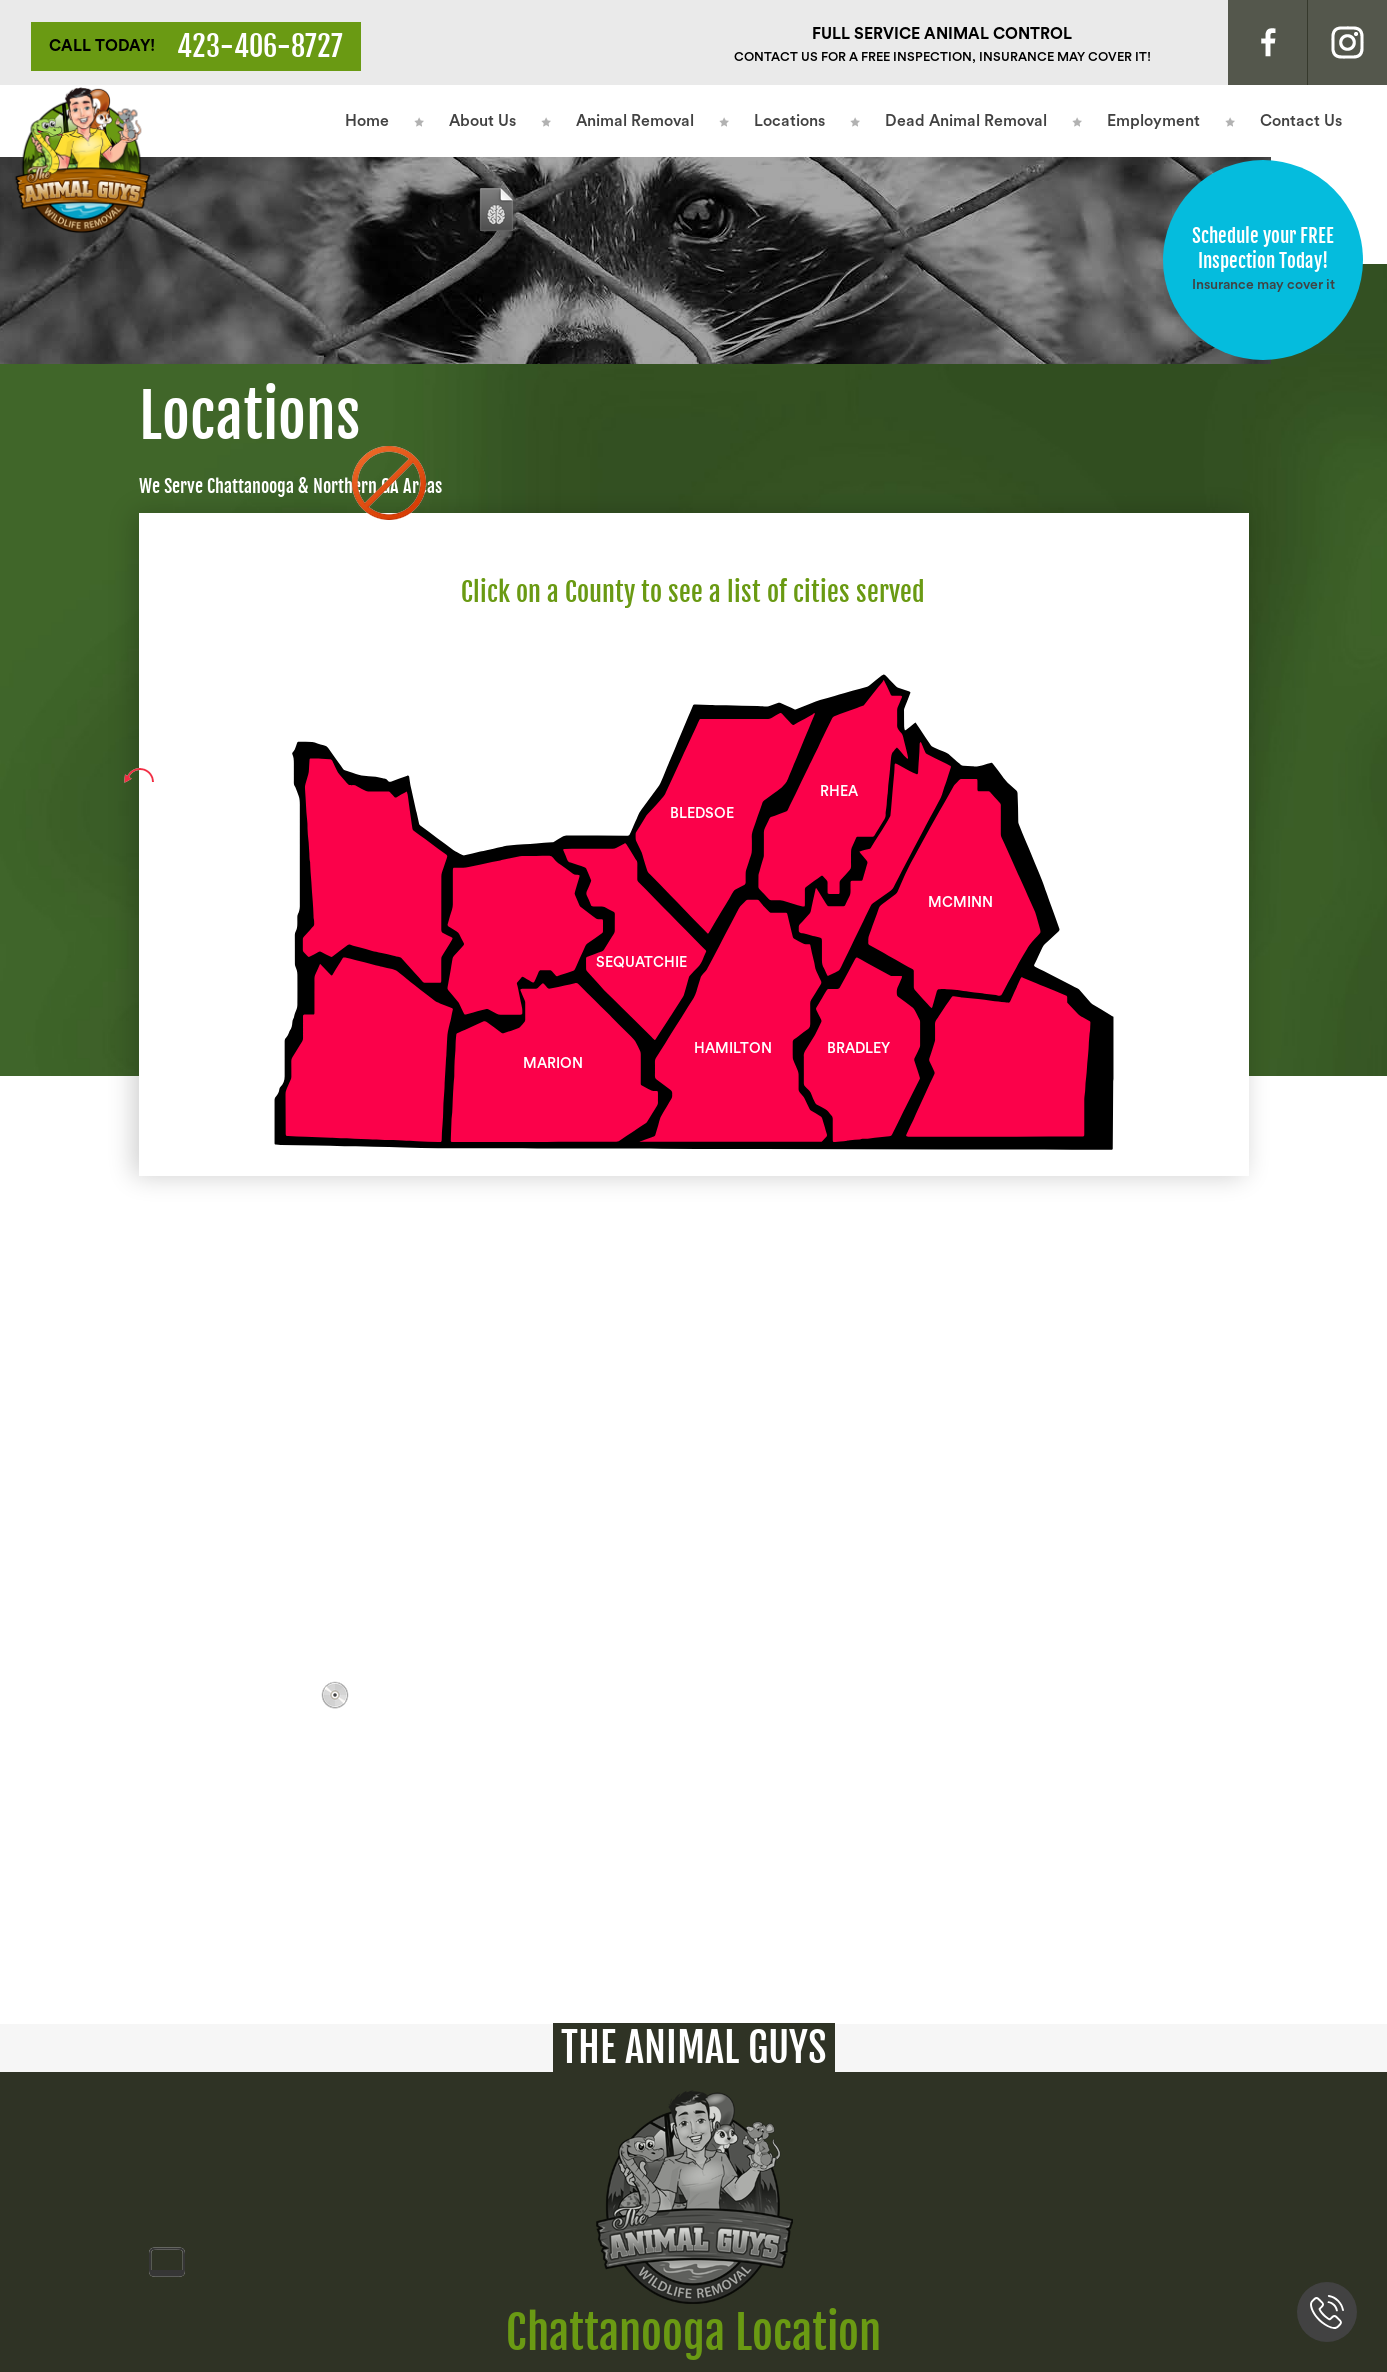 The height and width of the screenshot is (2372, 1387). I want to click on access cd/dvd drive, so click(335, 1695).